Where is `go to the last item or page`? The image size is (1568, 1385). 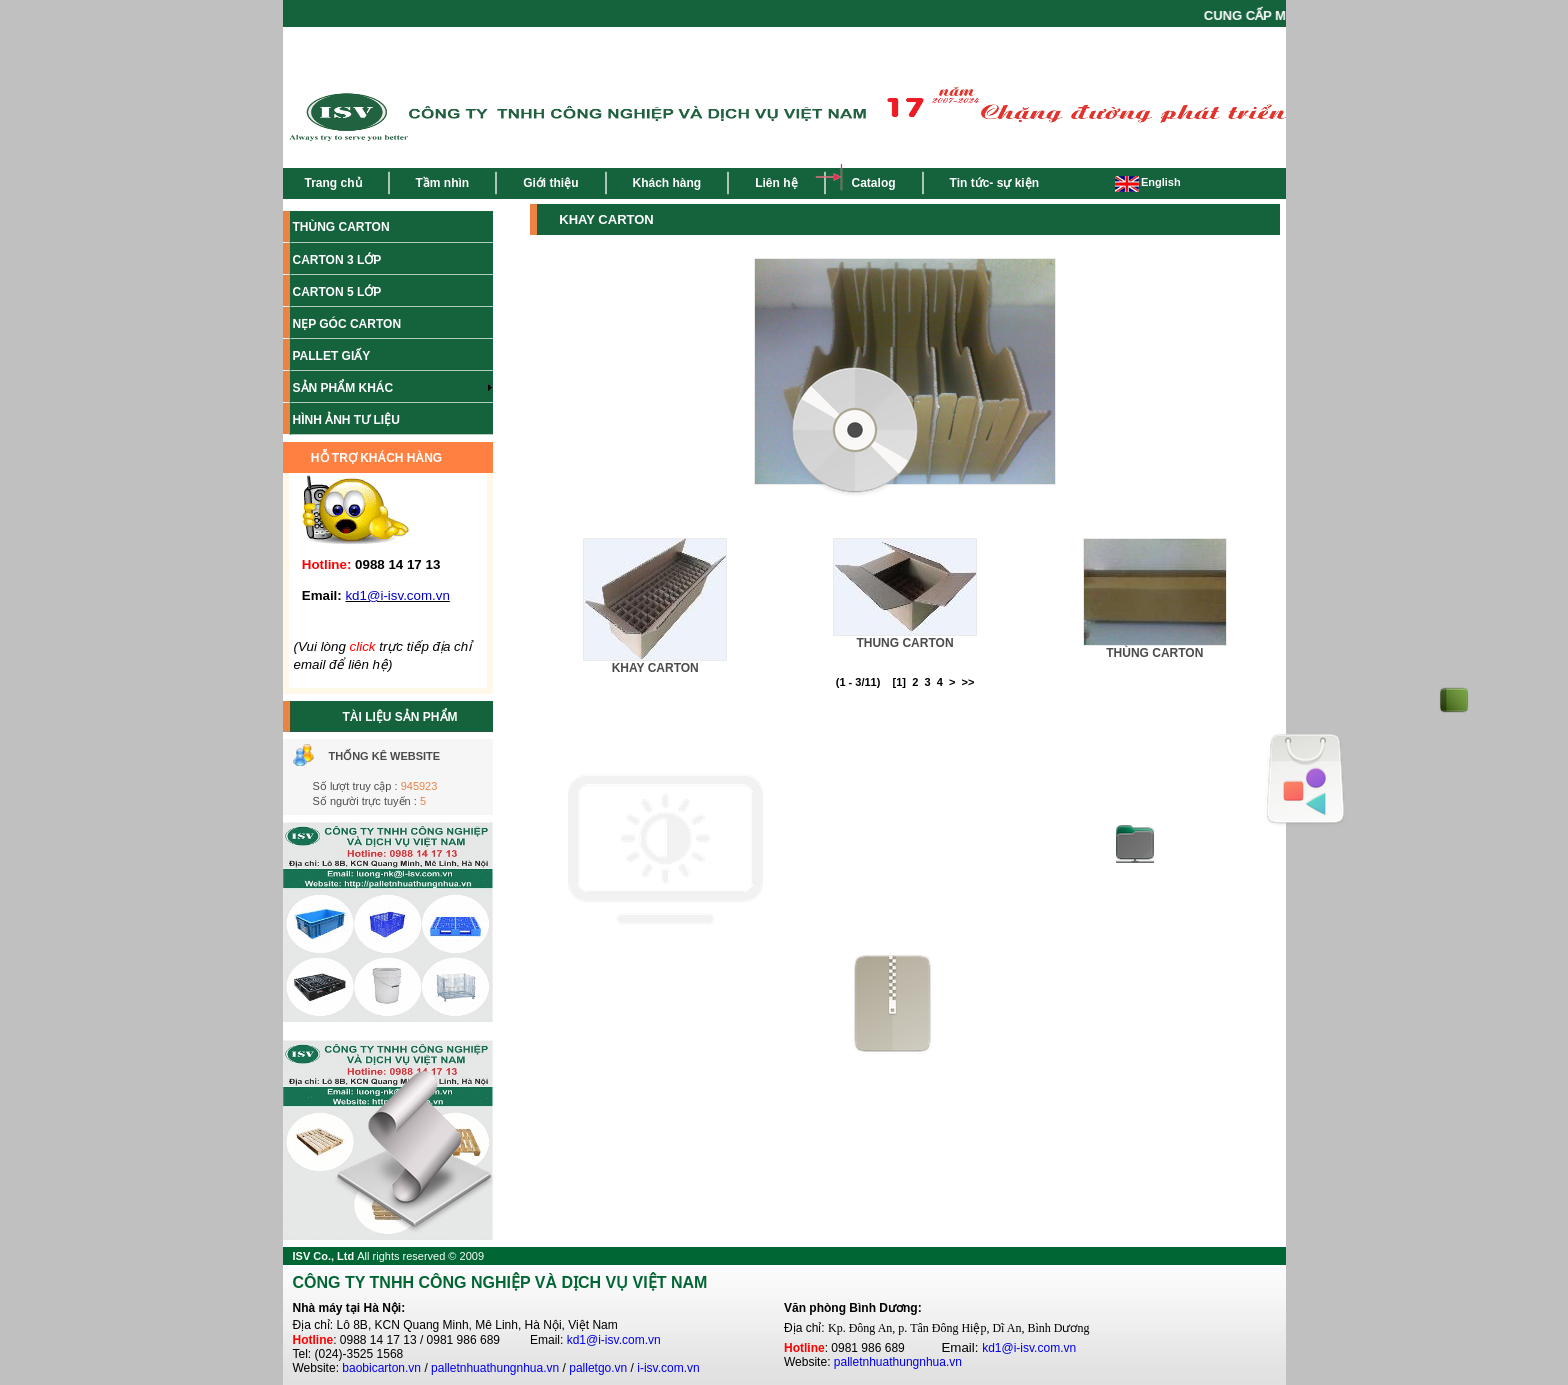 go to the last item or page is located at coordinates (829, 177).